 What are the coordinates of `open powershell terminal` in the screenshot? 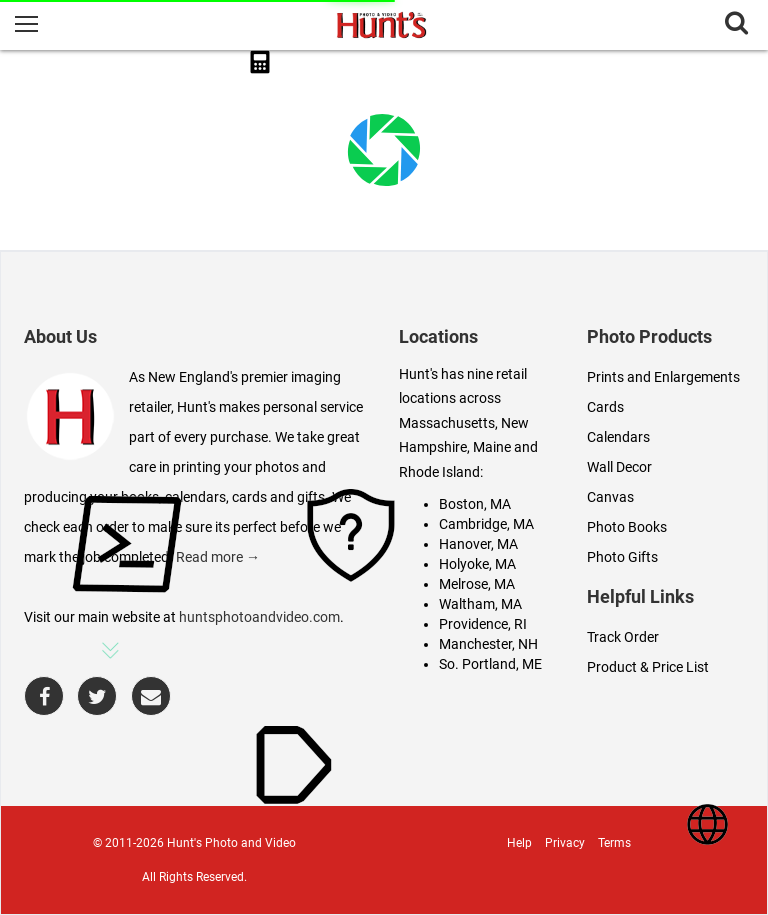 It's located at (127, 544).